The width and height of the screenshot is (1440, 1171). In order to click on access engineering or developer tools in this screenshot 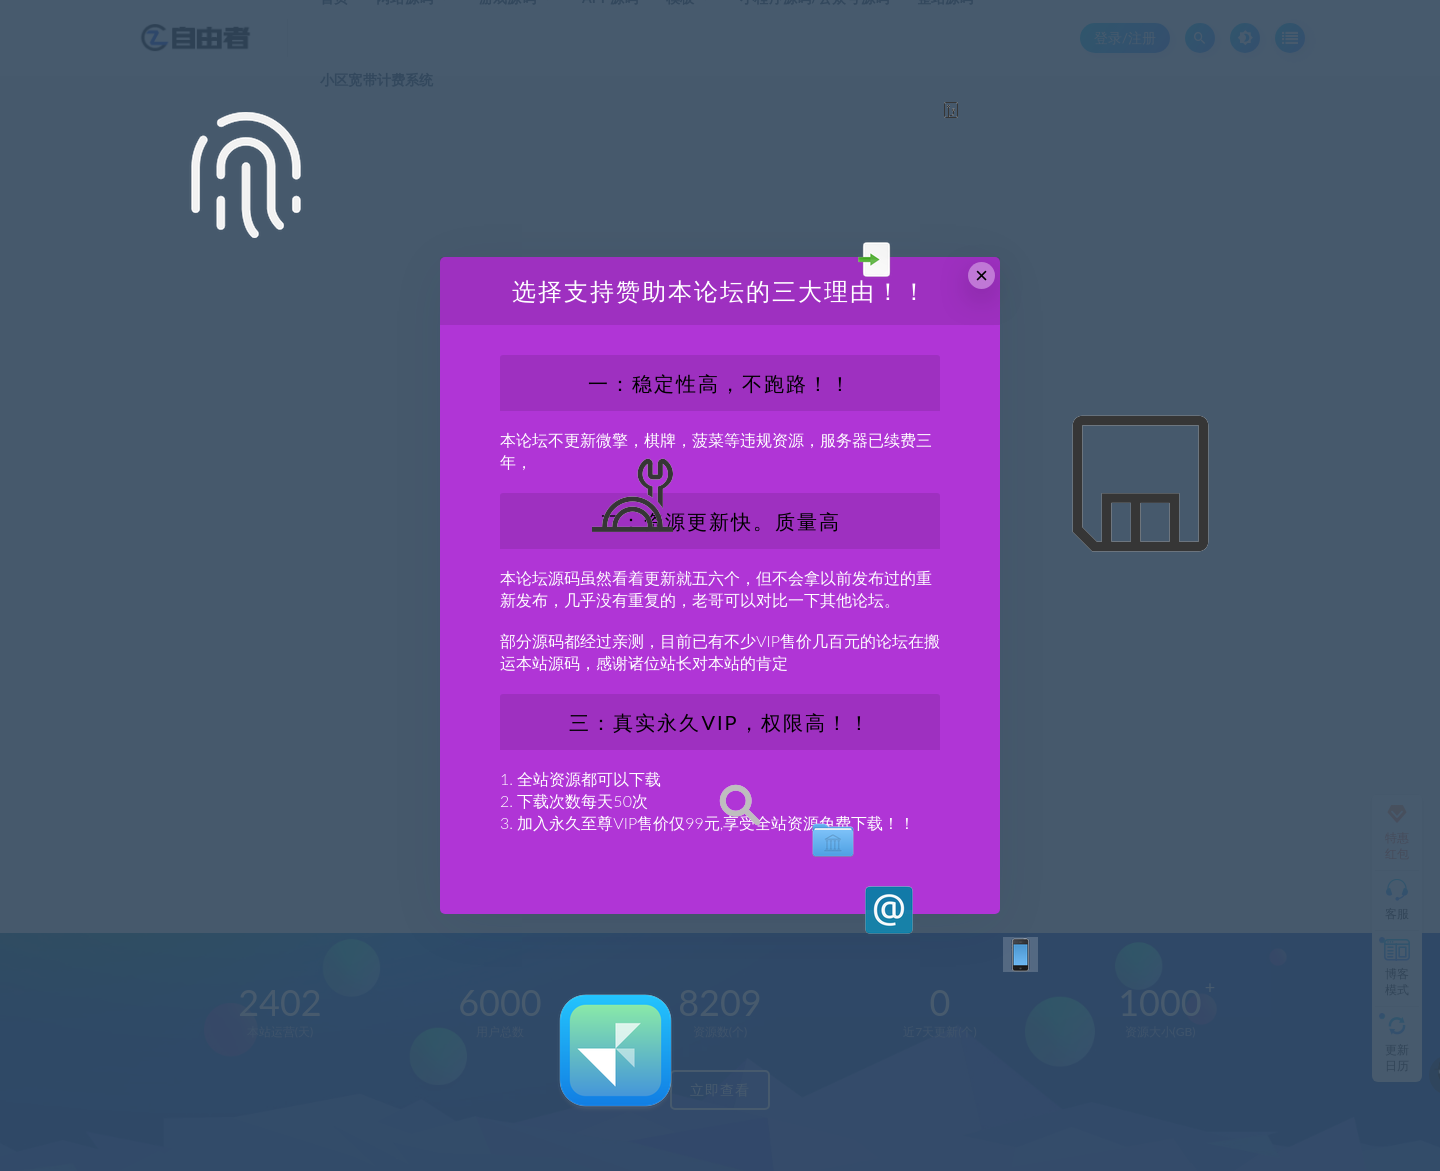, I will do `click(632, 496)`.